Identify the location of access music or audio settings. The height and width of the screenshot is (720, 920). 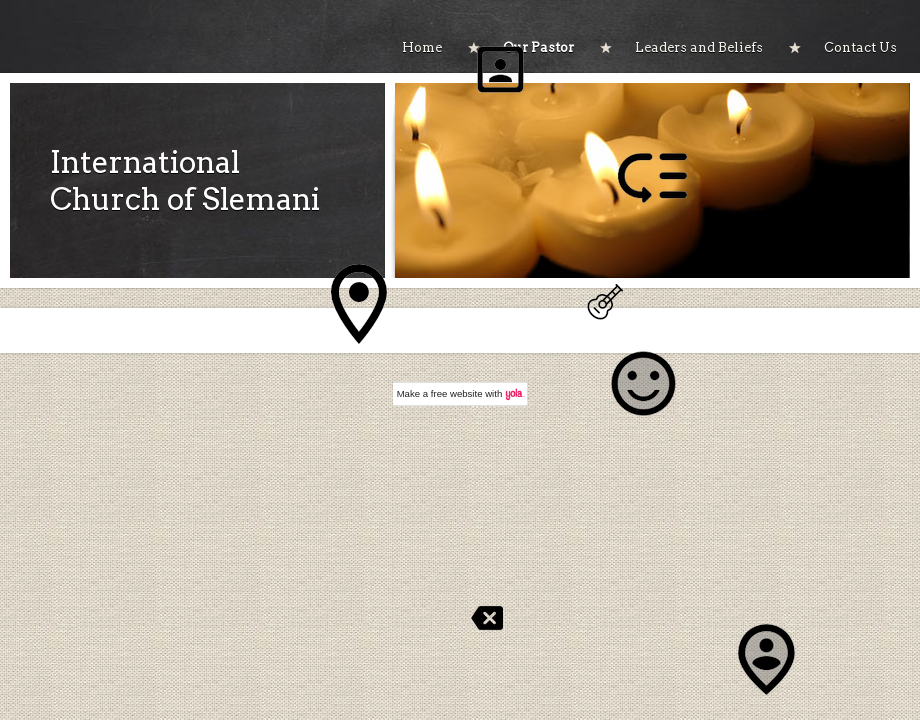
(605, 302).